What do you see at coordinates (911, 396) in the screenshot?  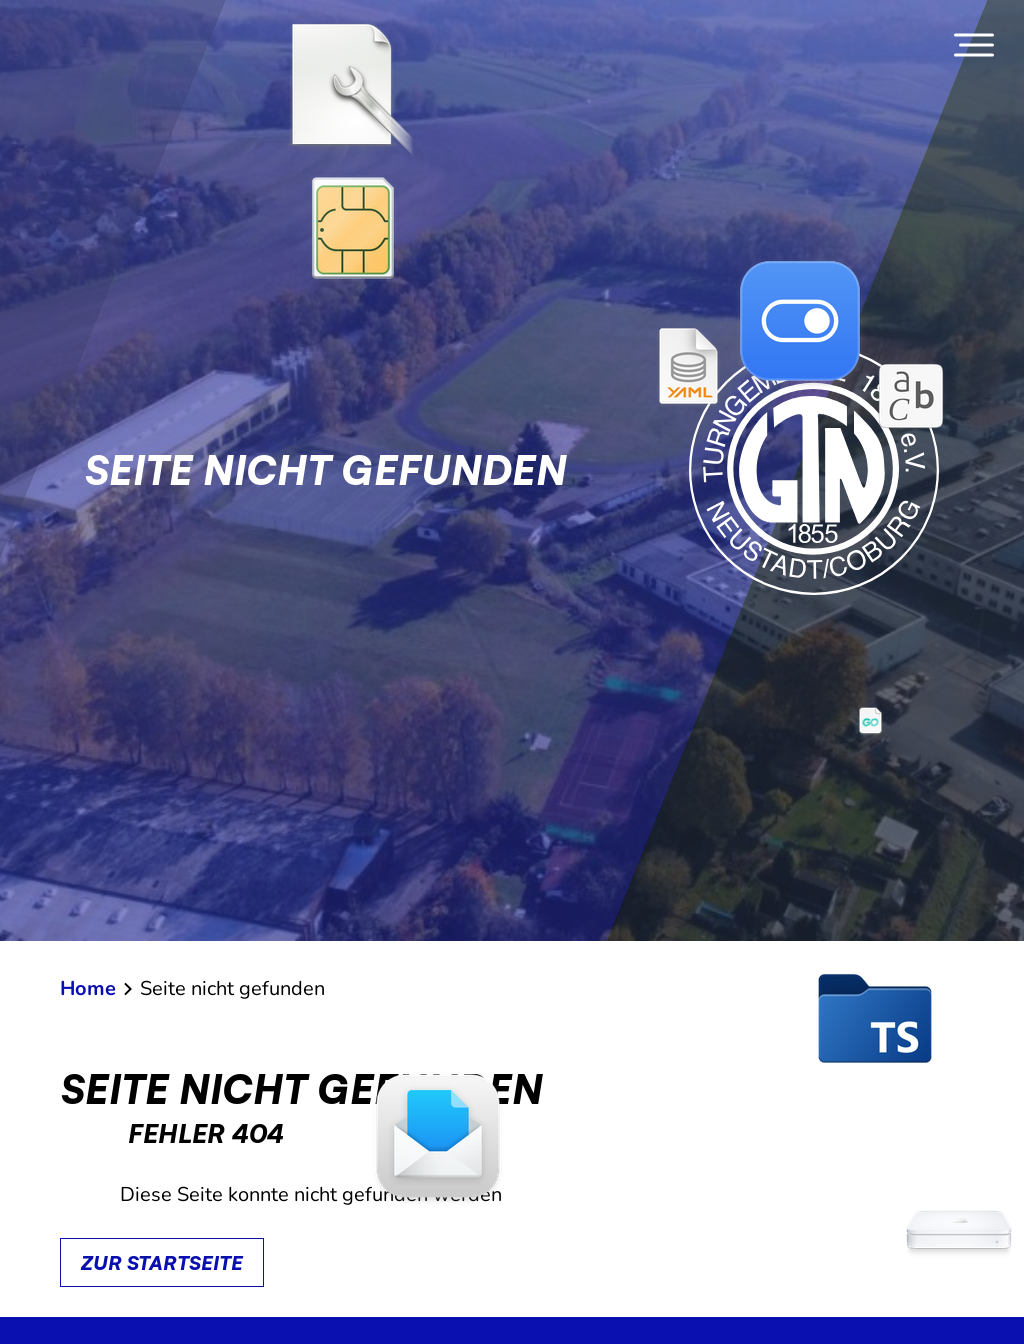 I see `open the font viewer application` at bounding box center [911, 396].